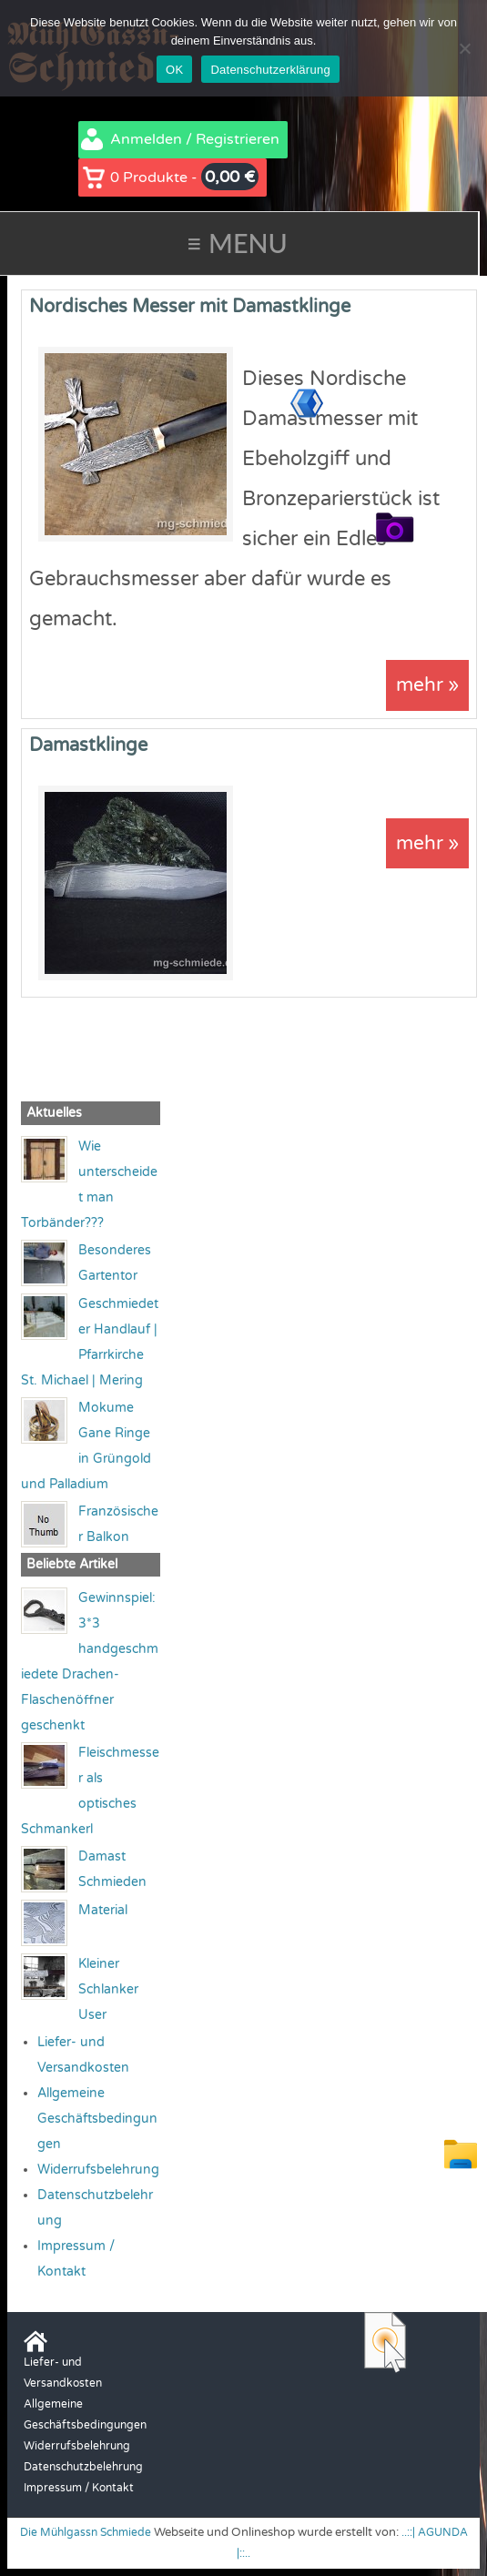  What do you see at coordinates (394, 528) in the screenshot?
I see `open GOG Galaxy game library folder` at bounding box center [394, 528].